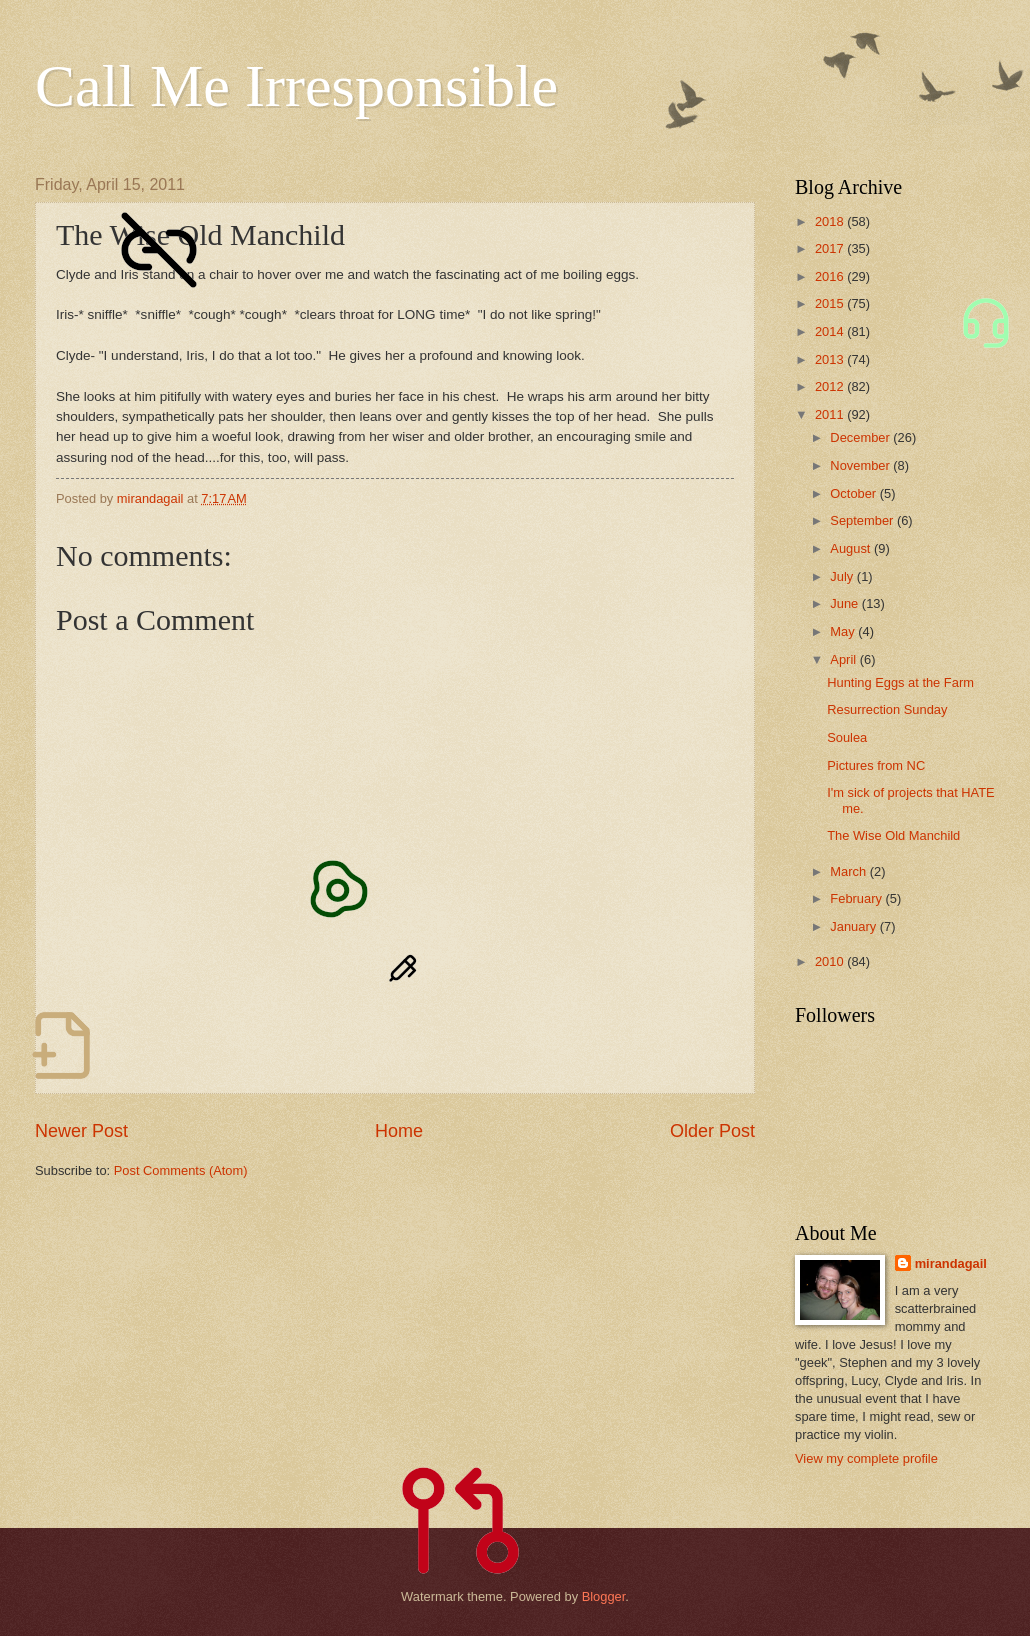  Describe the element at coordinates (460, 1520) in the screenshot. I see `create a new pull request` at that location.